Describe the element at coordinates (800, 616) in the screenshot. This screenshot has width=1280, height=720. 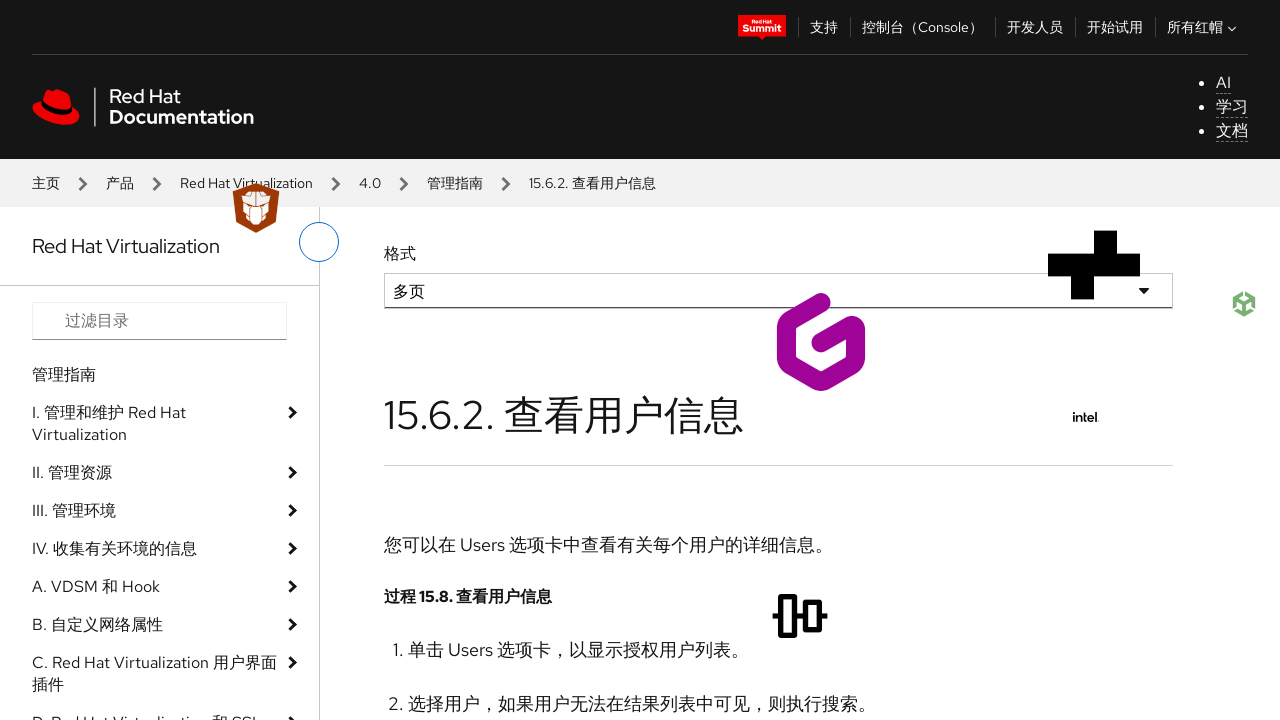
I see `align items to vertical center` at that location.